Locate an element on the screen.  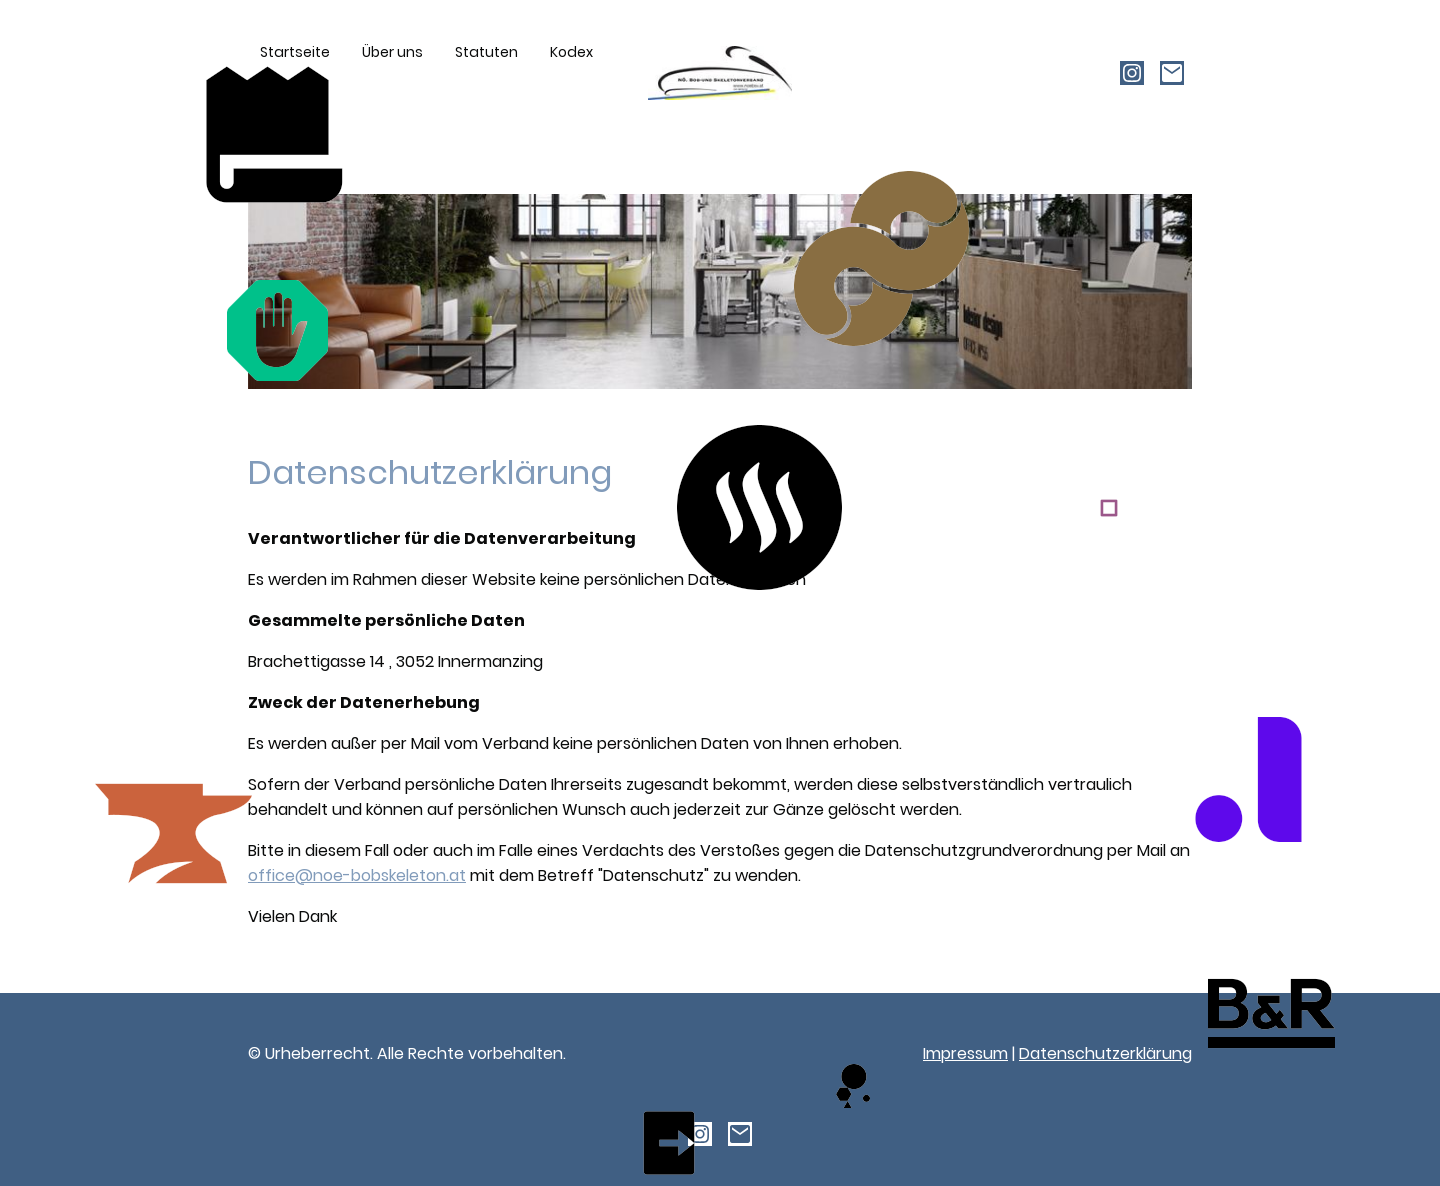
stop media playback is located at coordinates (1109, 508).